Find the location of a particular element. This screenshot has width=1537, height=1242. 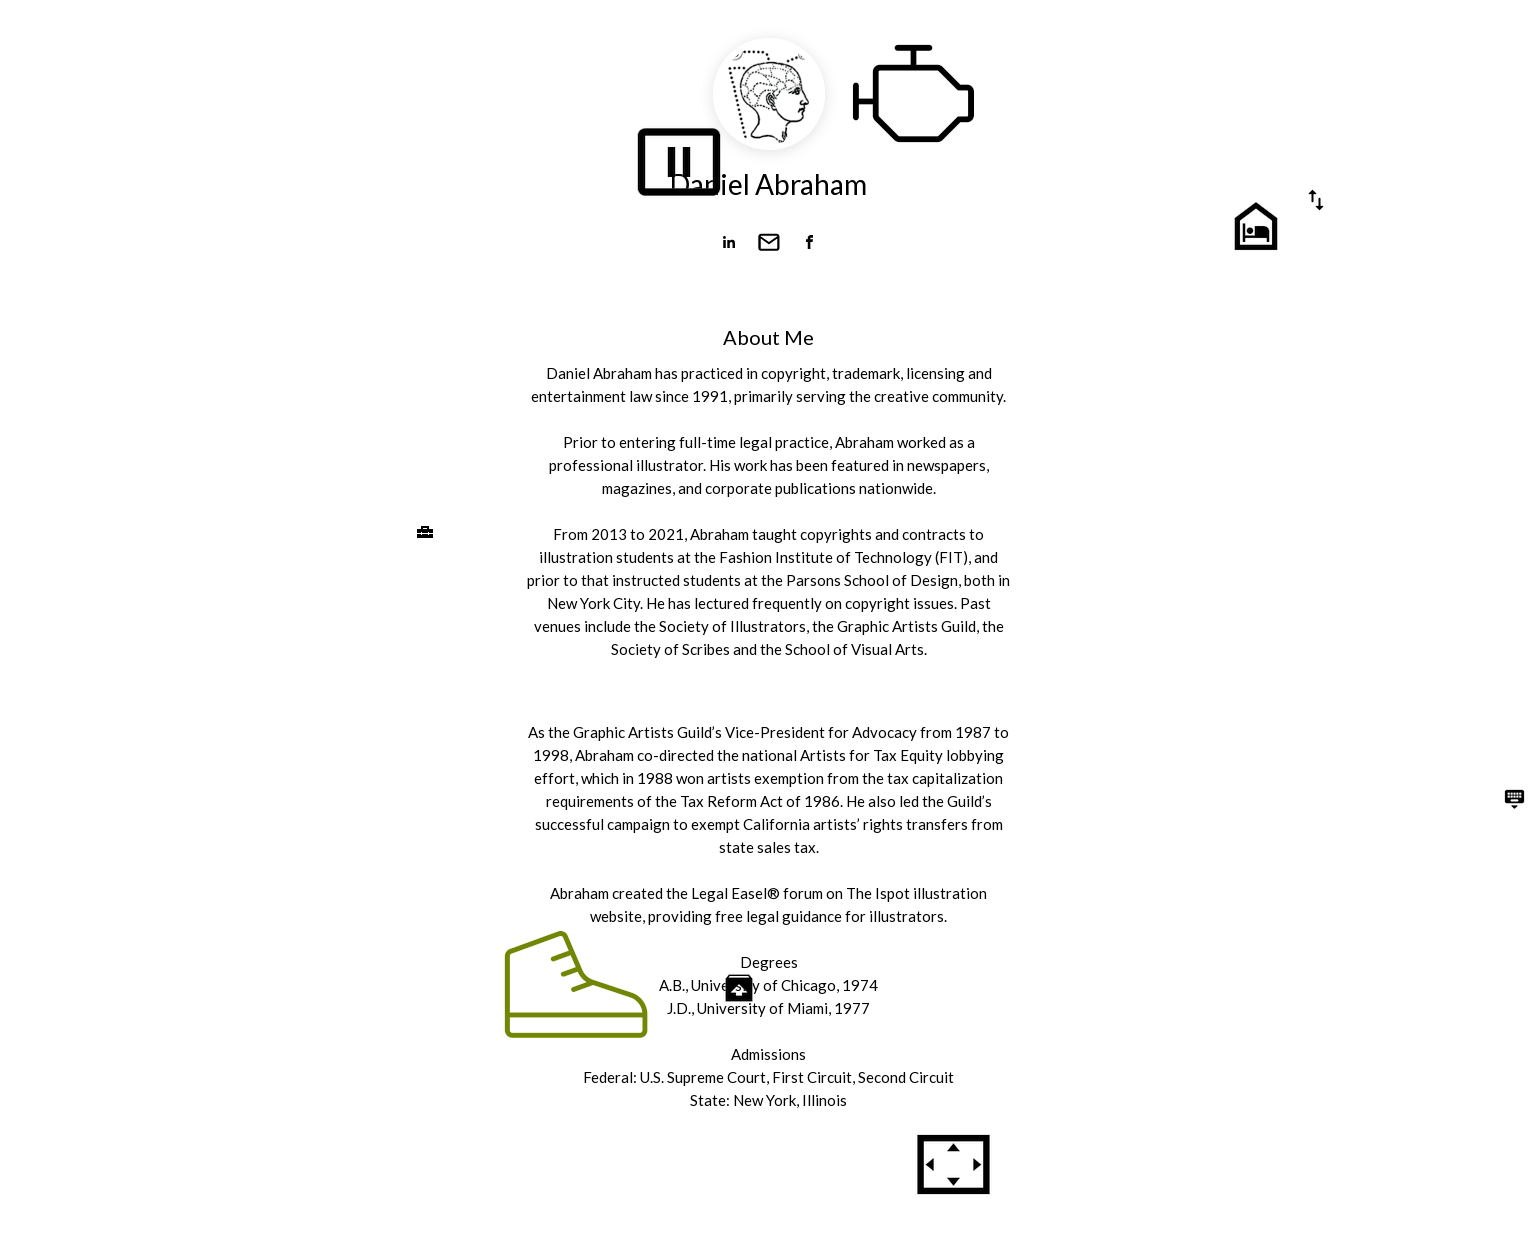

access home repair services is located at coordinates (425, 532).